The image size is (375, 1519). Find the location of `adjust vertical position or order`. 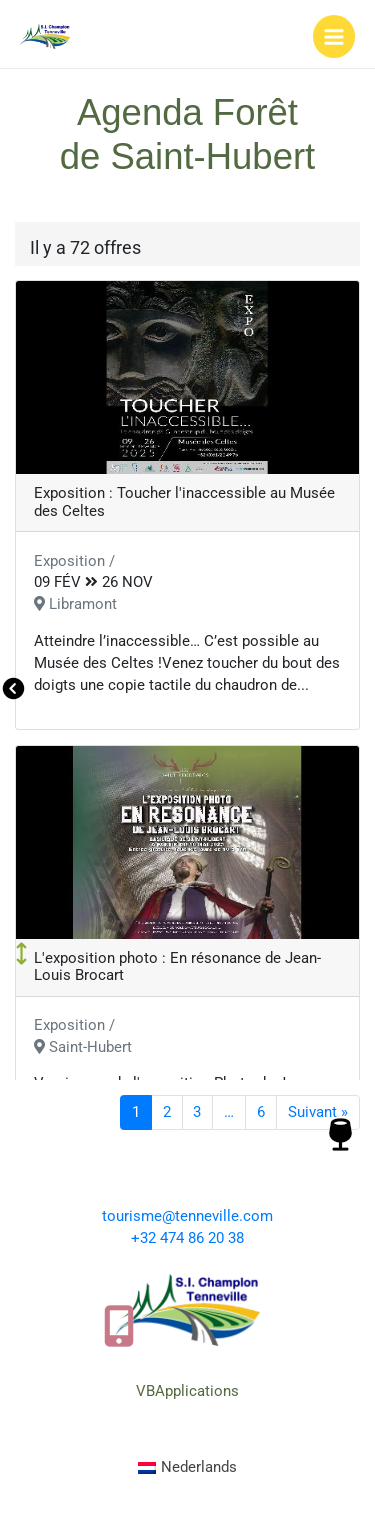

adjust vertical position or order is located at coordinates (21, 953).